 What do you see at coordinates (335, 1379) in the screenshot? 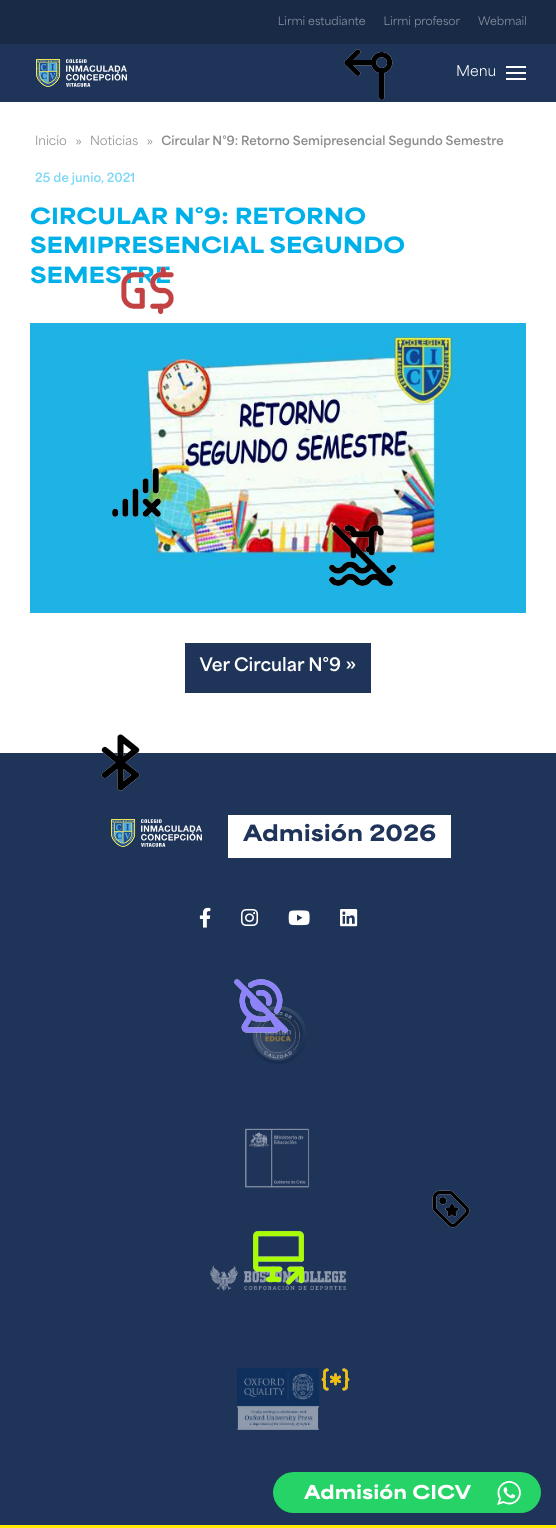
I see `insert a code snippet or variable placeholder` at bounding box center [335, 1379].